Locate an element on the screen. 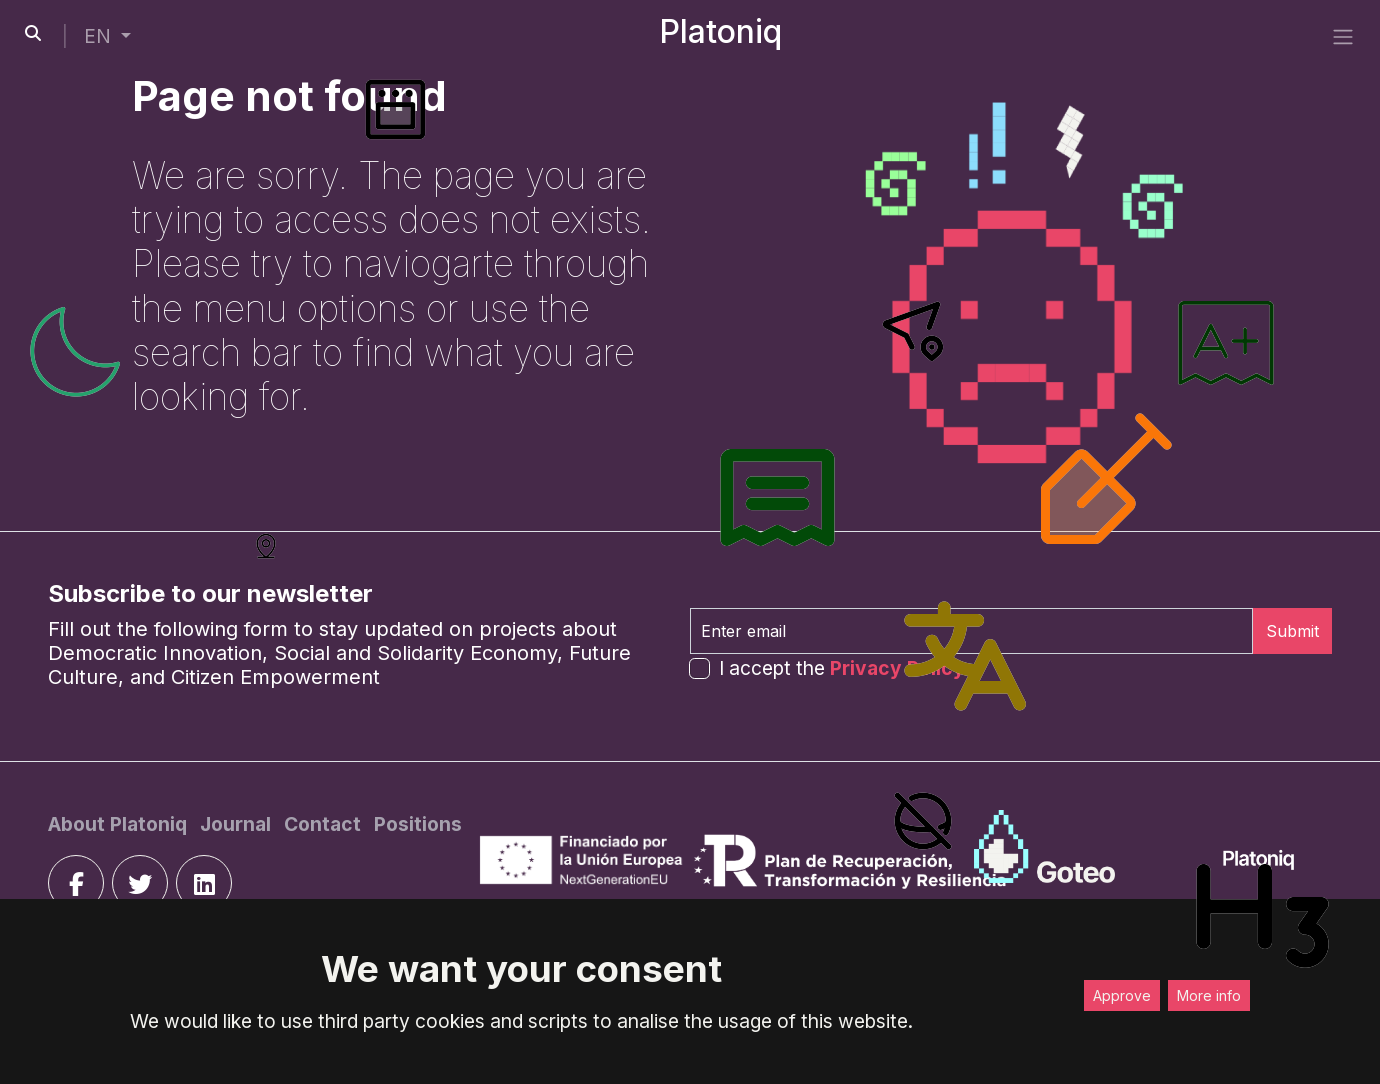  send current location is located at coordinates (912, 330).